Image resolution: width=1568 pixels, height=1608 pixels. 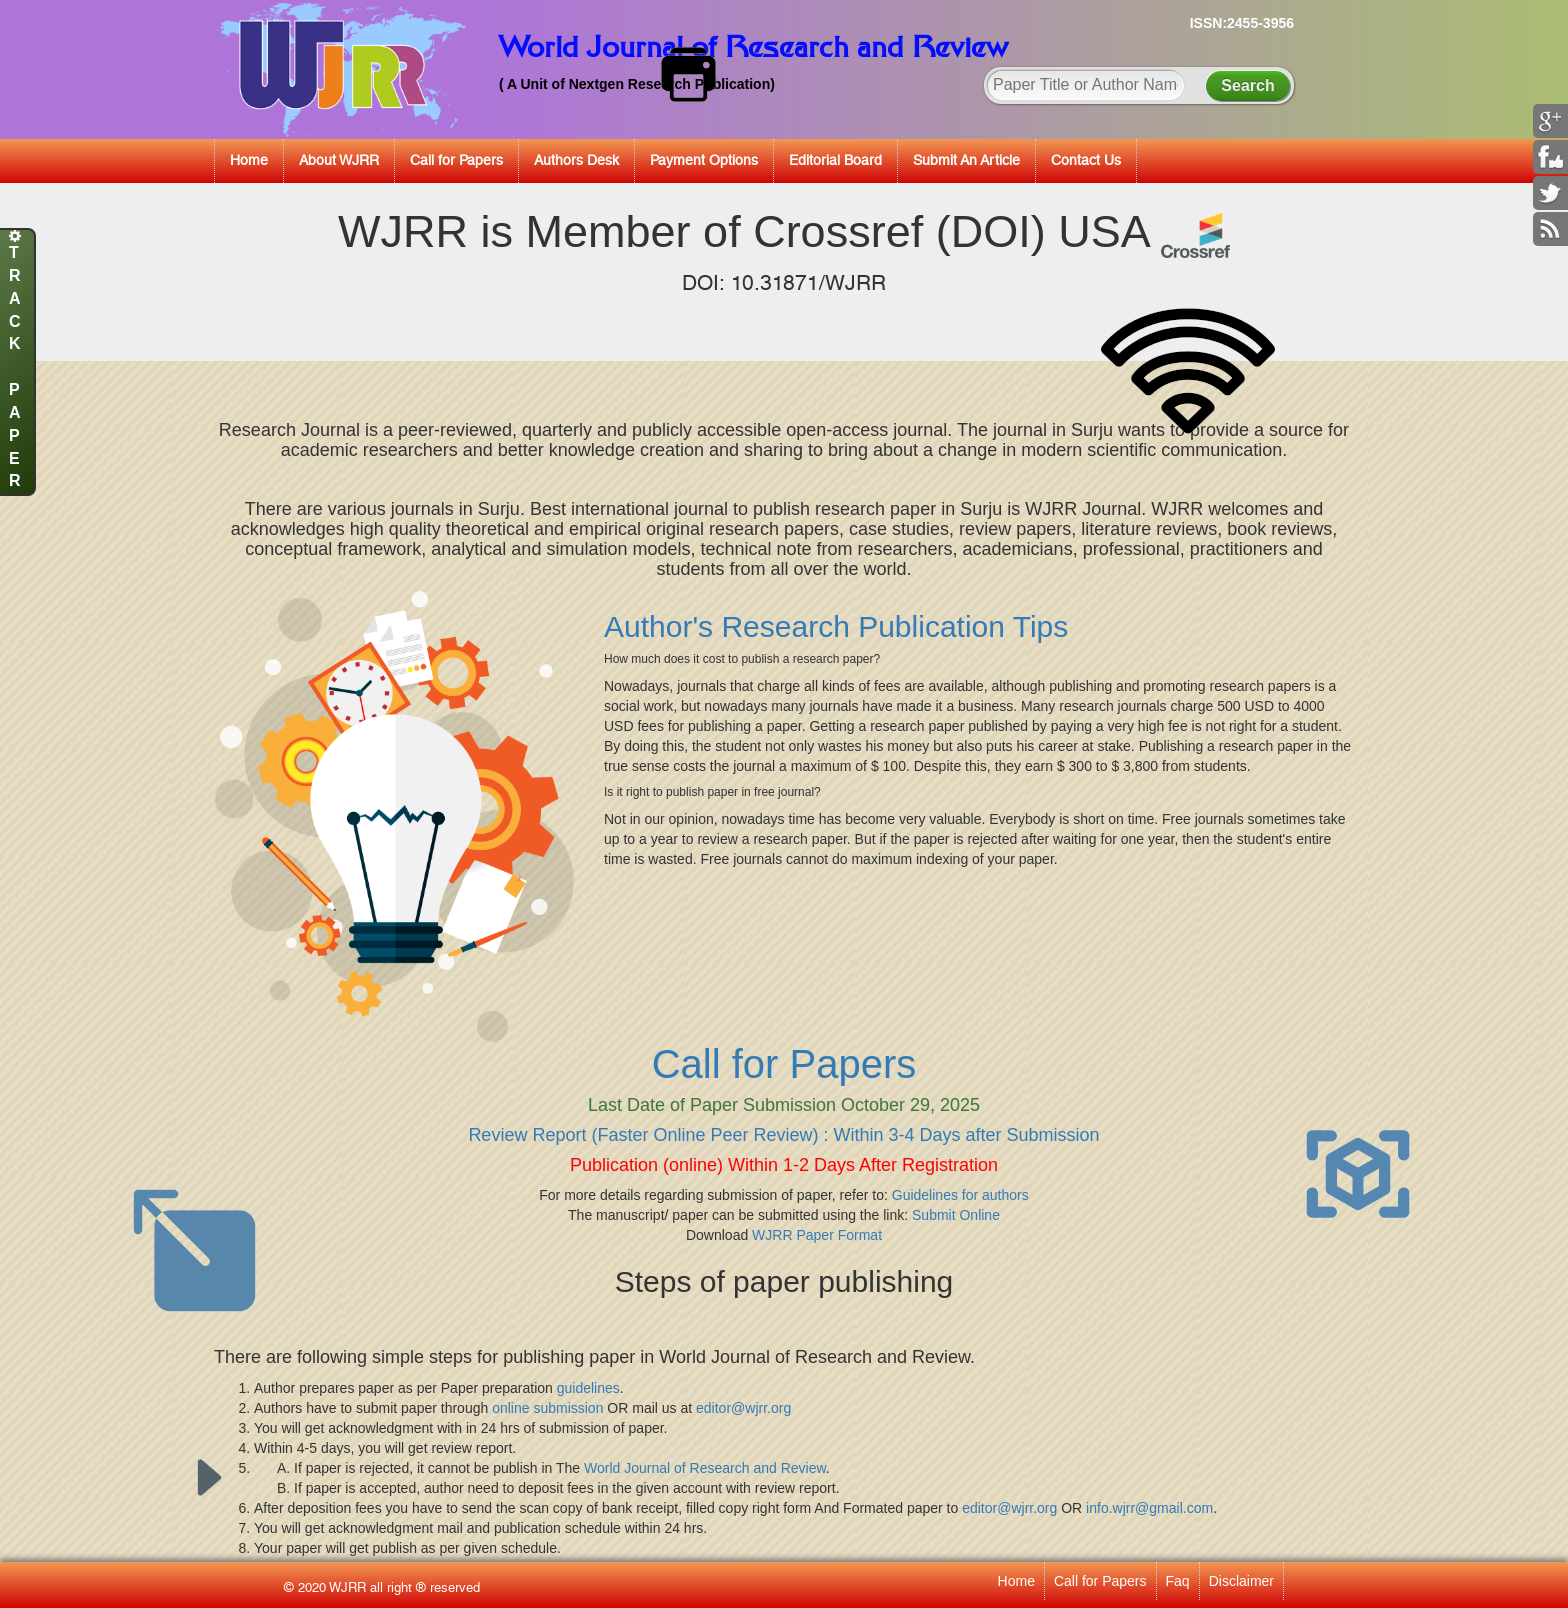 What do you see at coordinates (194, 1250) in the screenshot?
I see `open link in new window` at bounding box center [194, 1250].